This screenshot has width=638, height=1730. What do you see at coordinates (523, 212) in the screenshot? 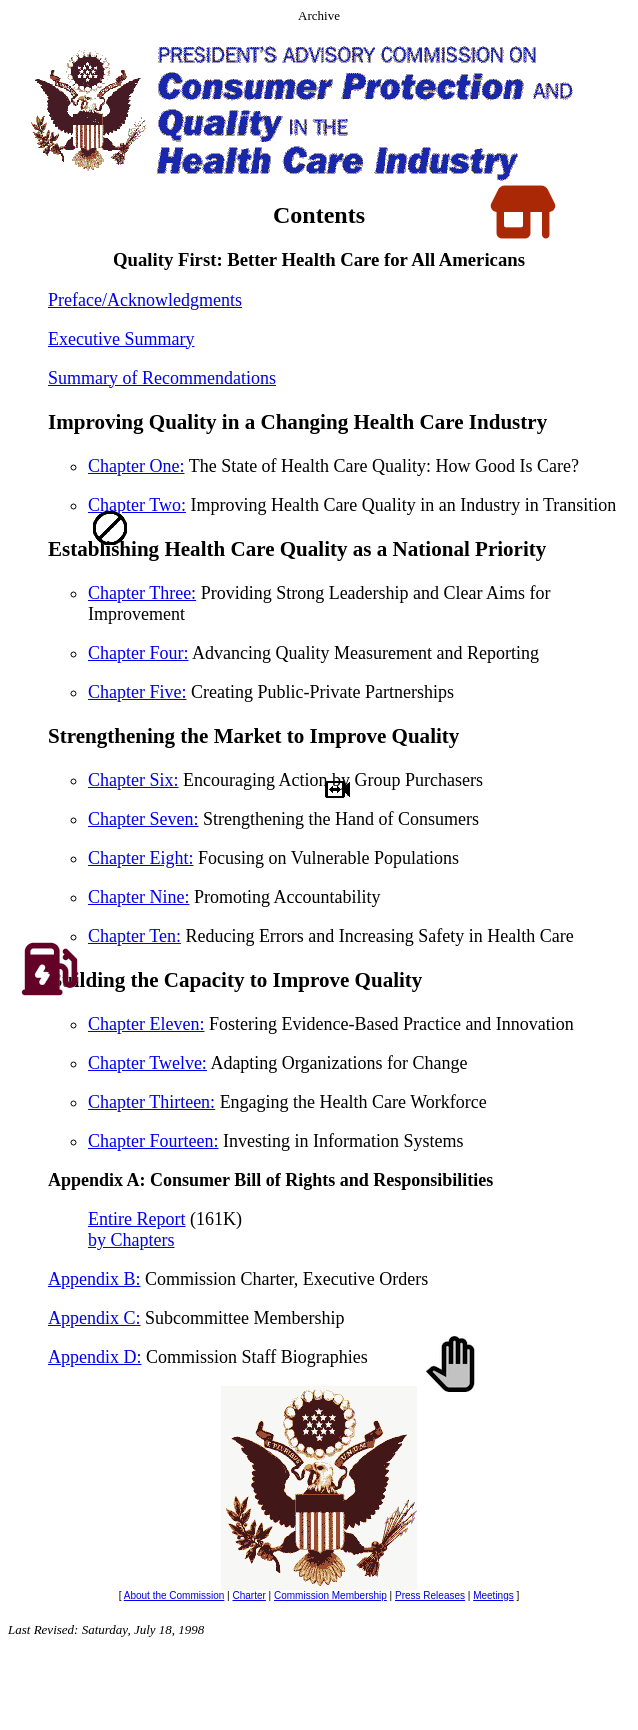
I see `open the store or shop` at bounding box center [523, 212].